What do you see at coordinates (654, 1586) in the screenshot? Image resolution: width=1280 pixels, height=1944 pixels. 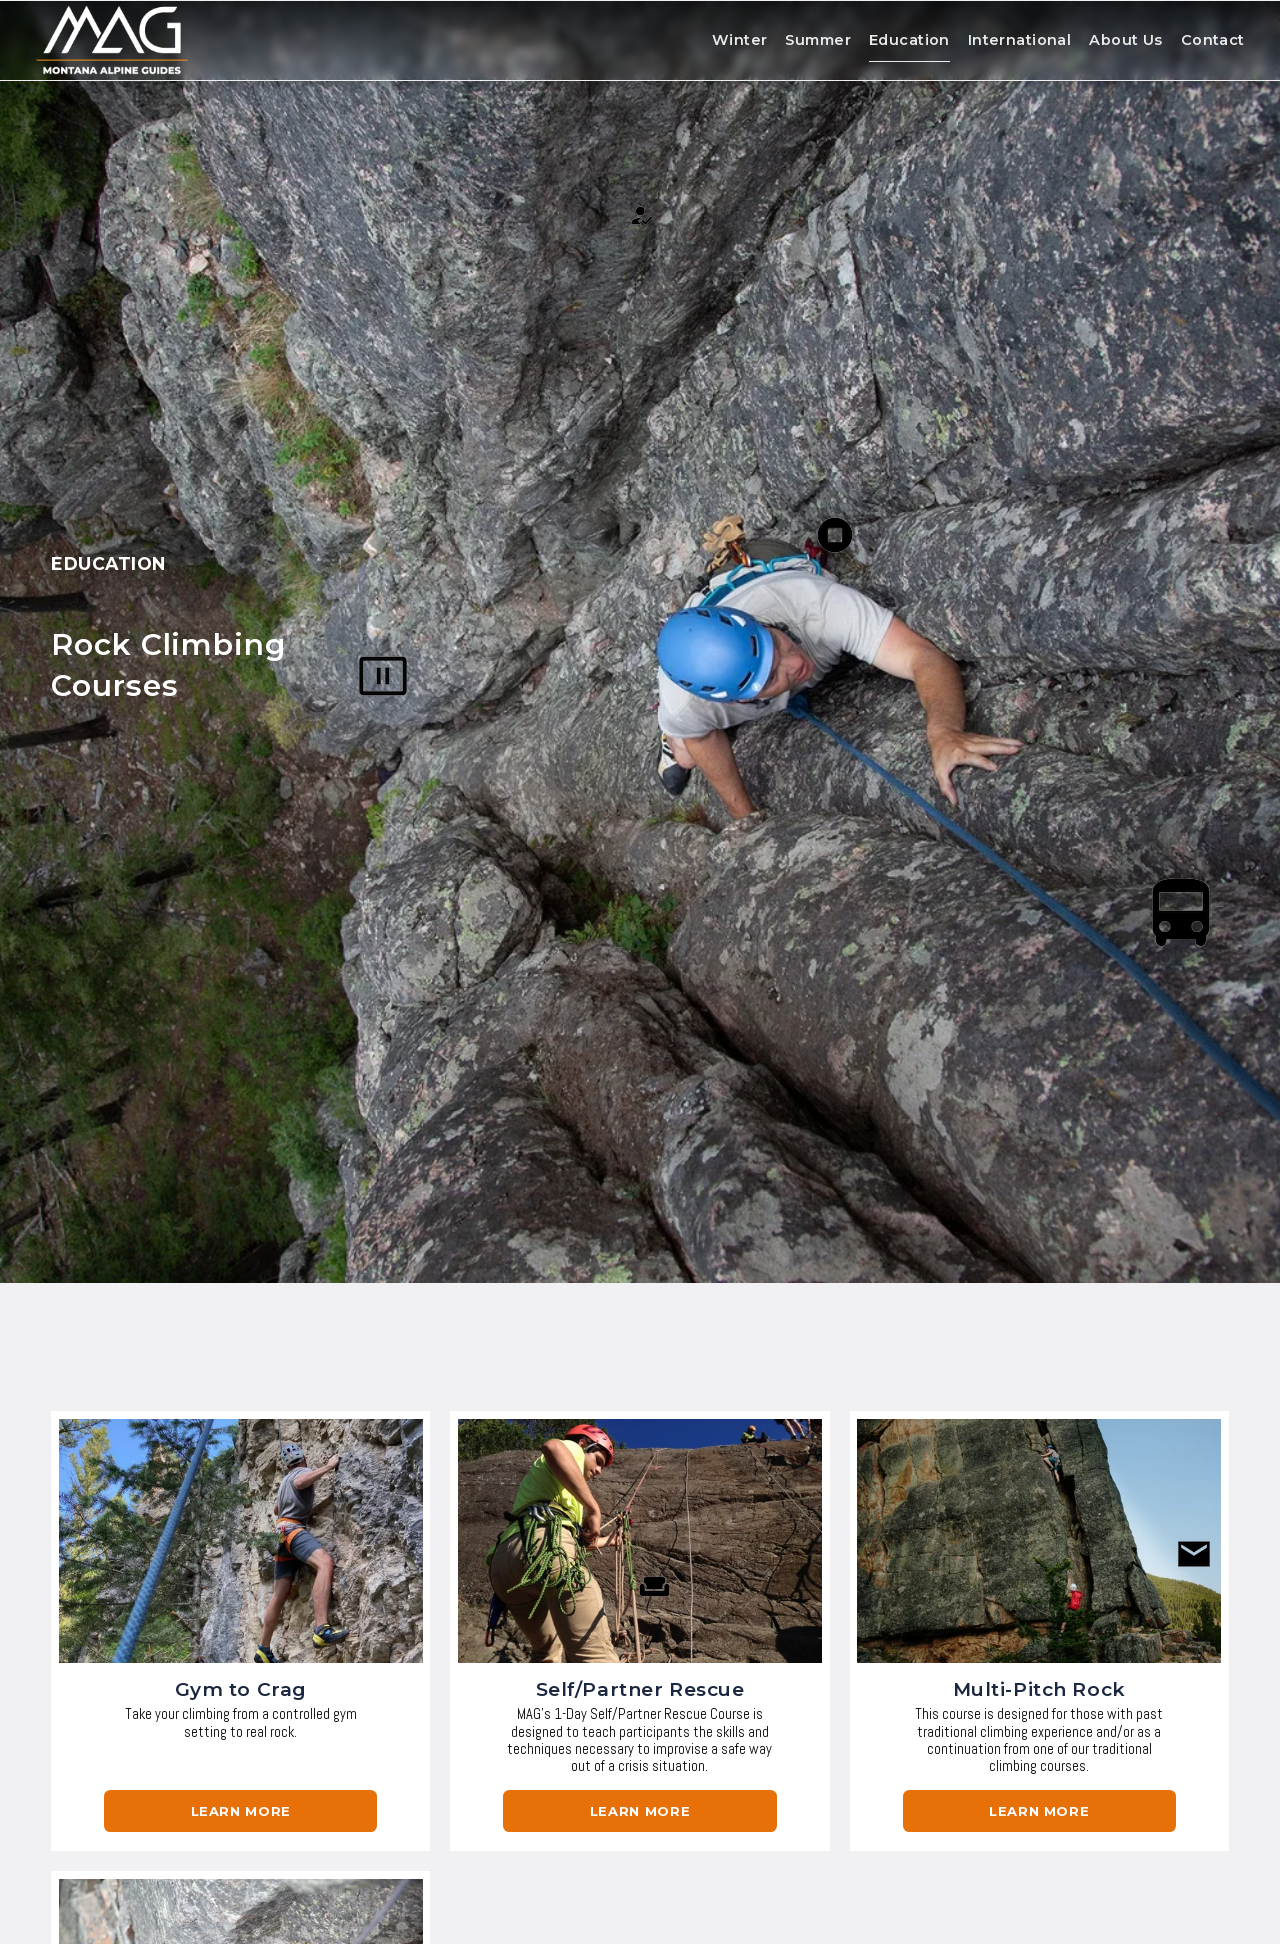 I see `view weekend or leisure activities` at bounding box center [654, 1586].